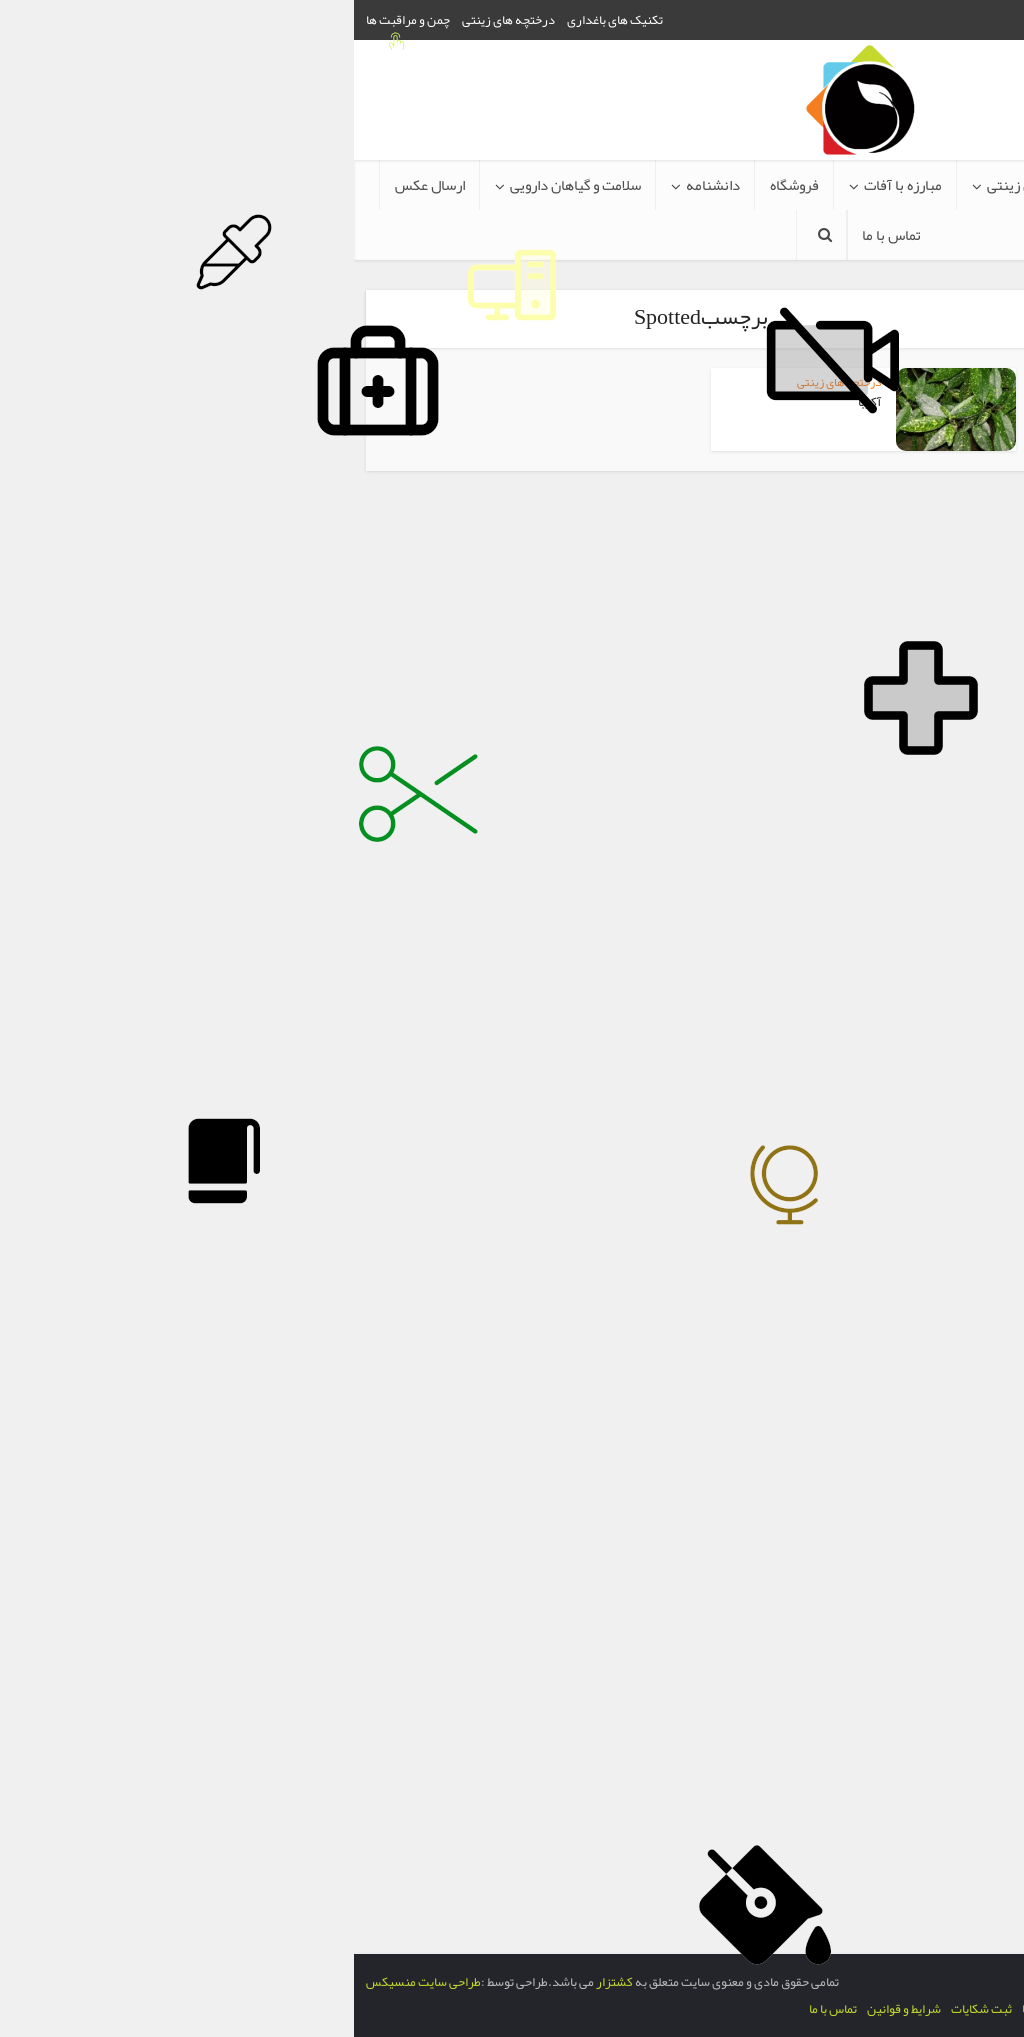  I want to click on access global or international settings, so click(787, 1182).